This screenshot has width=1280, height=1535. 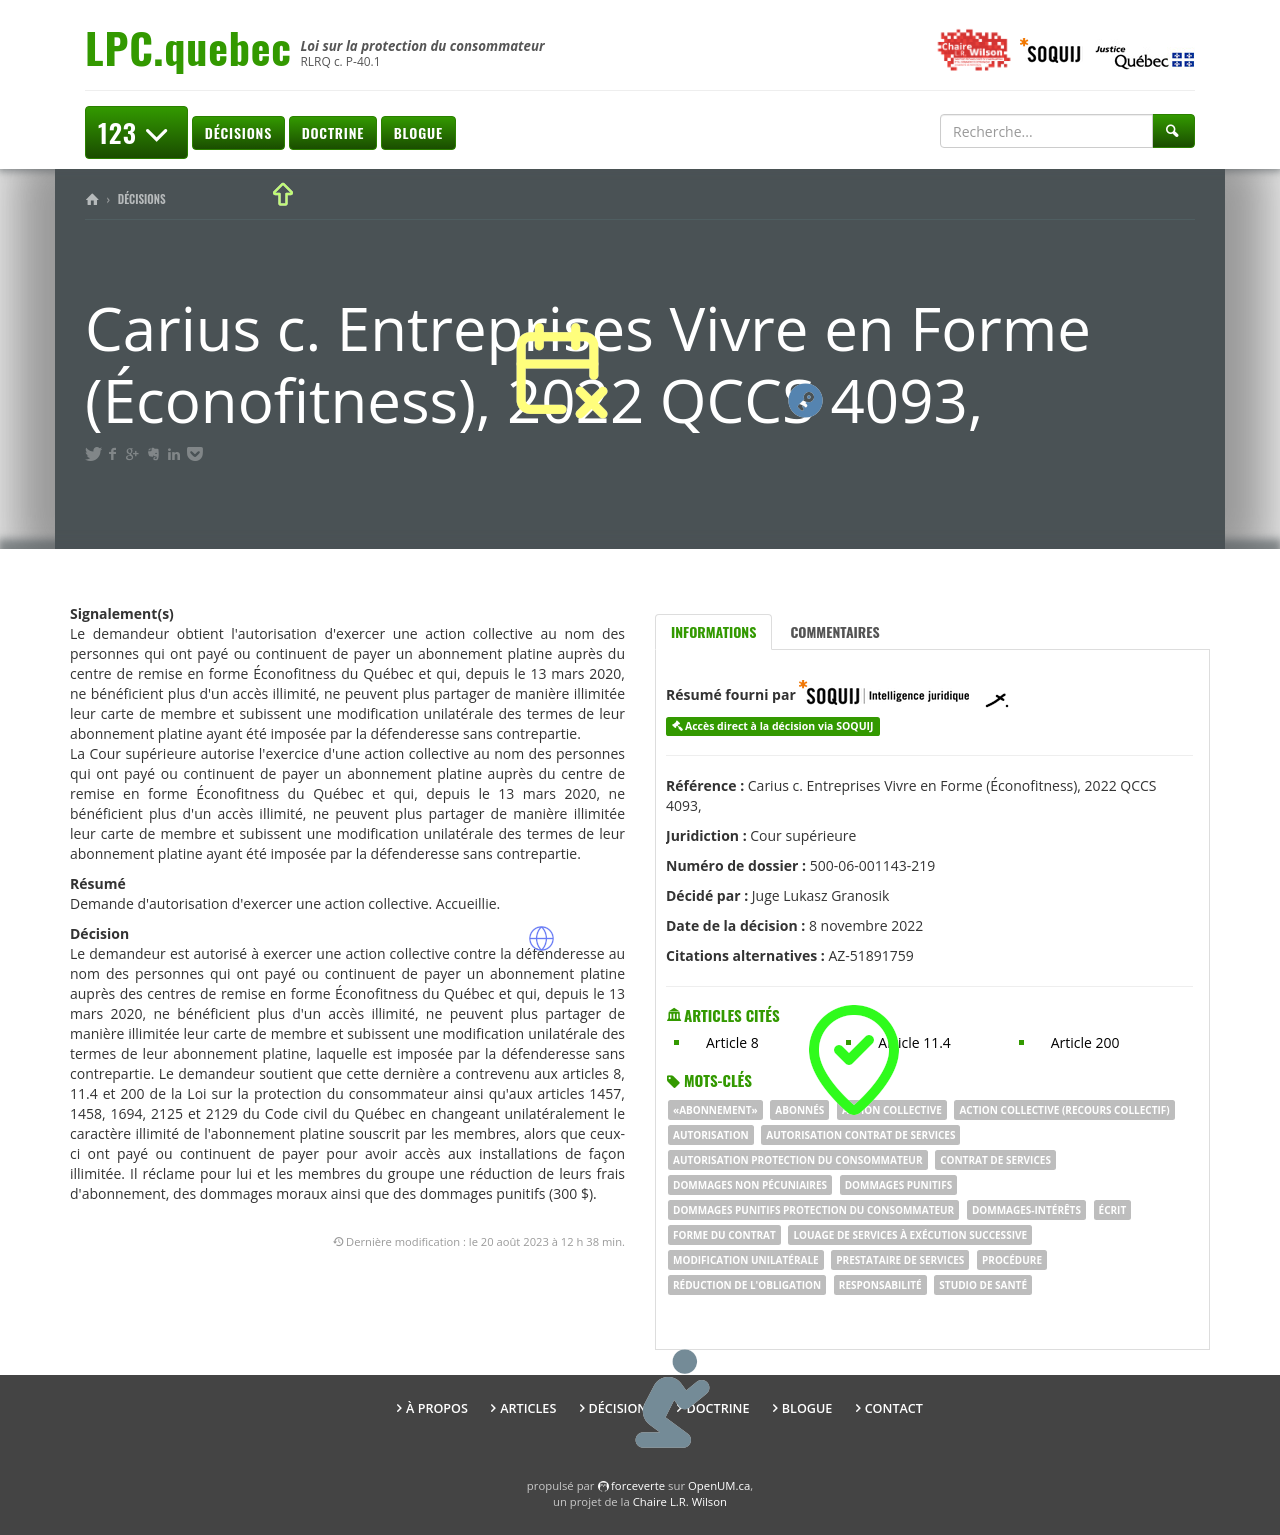 I want to click on switch to global or worldwide view, so click(x=541, y=938).